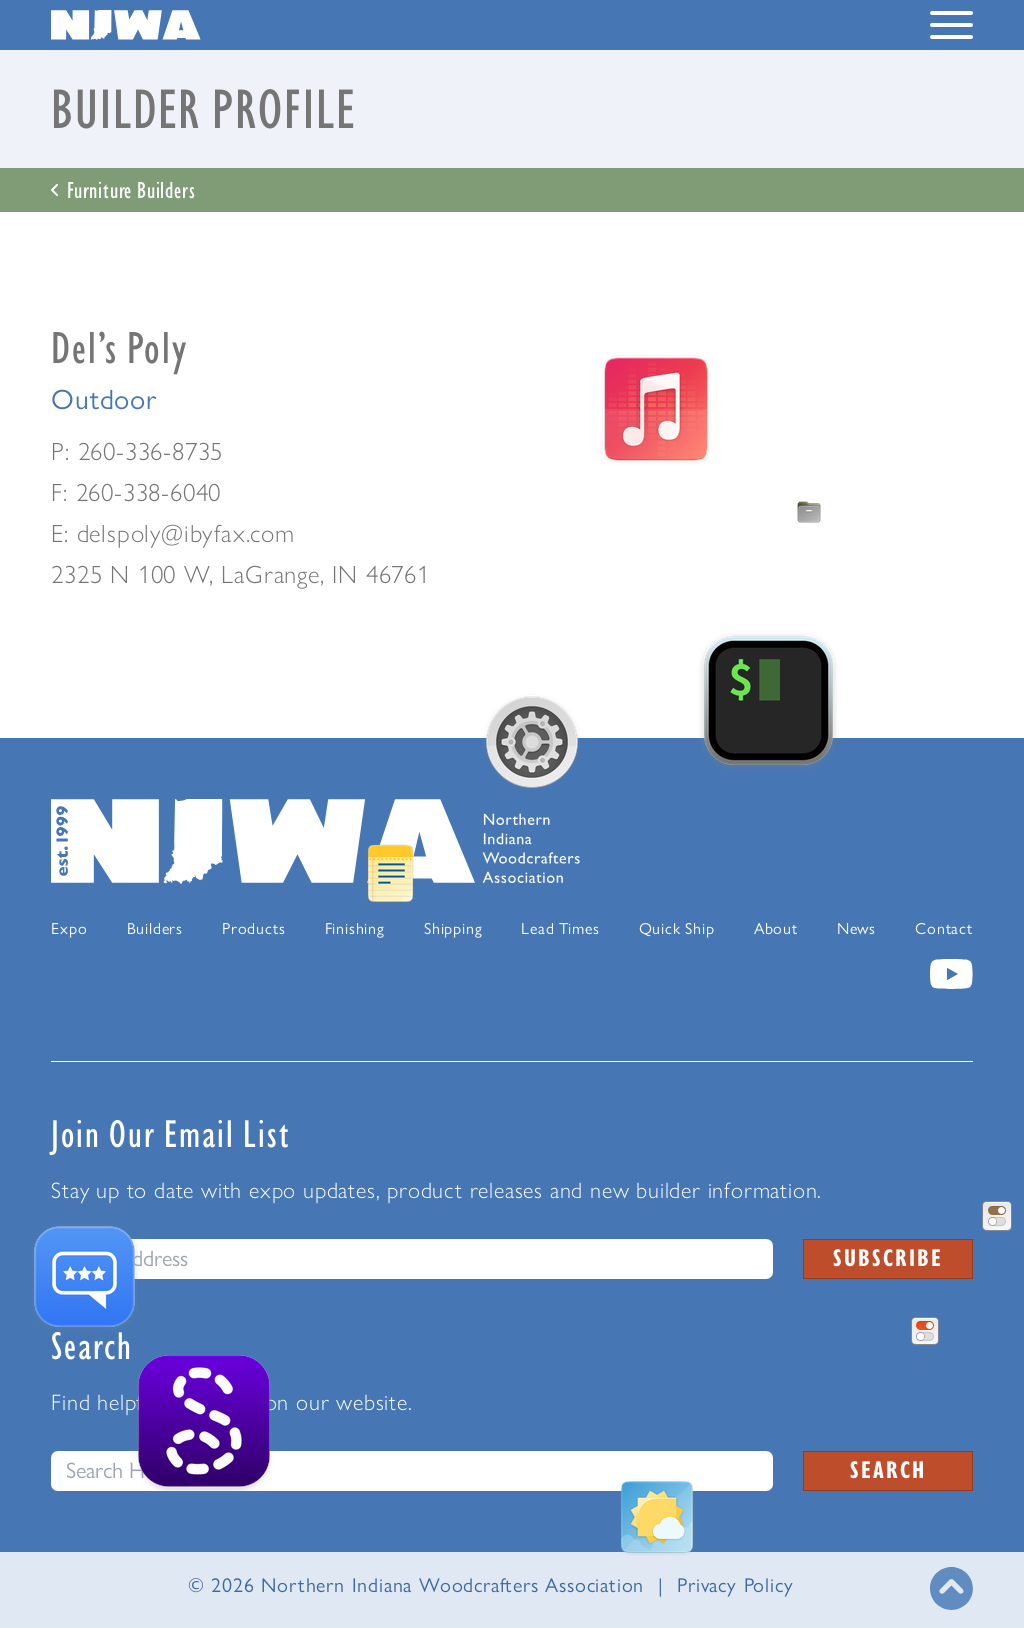 The height and width of the screenshot is (1628, 1024). Describe the element at coordinates (84, 1278) in the screenshot. I see `submit feedback or ratings` at that location.